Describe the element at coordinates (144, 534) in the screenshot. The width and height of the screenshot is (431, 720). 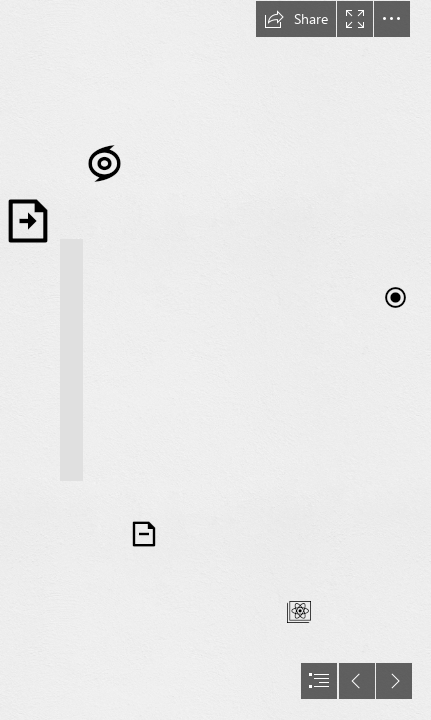
I see `reduce or compress file size` at that location.